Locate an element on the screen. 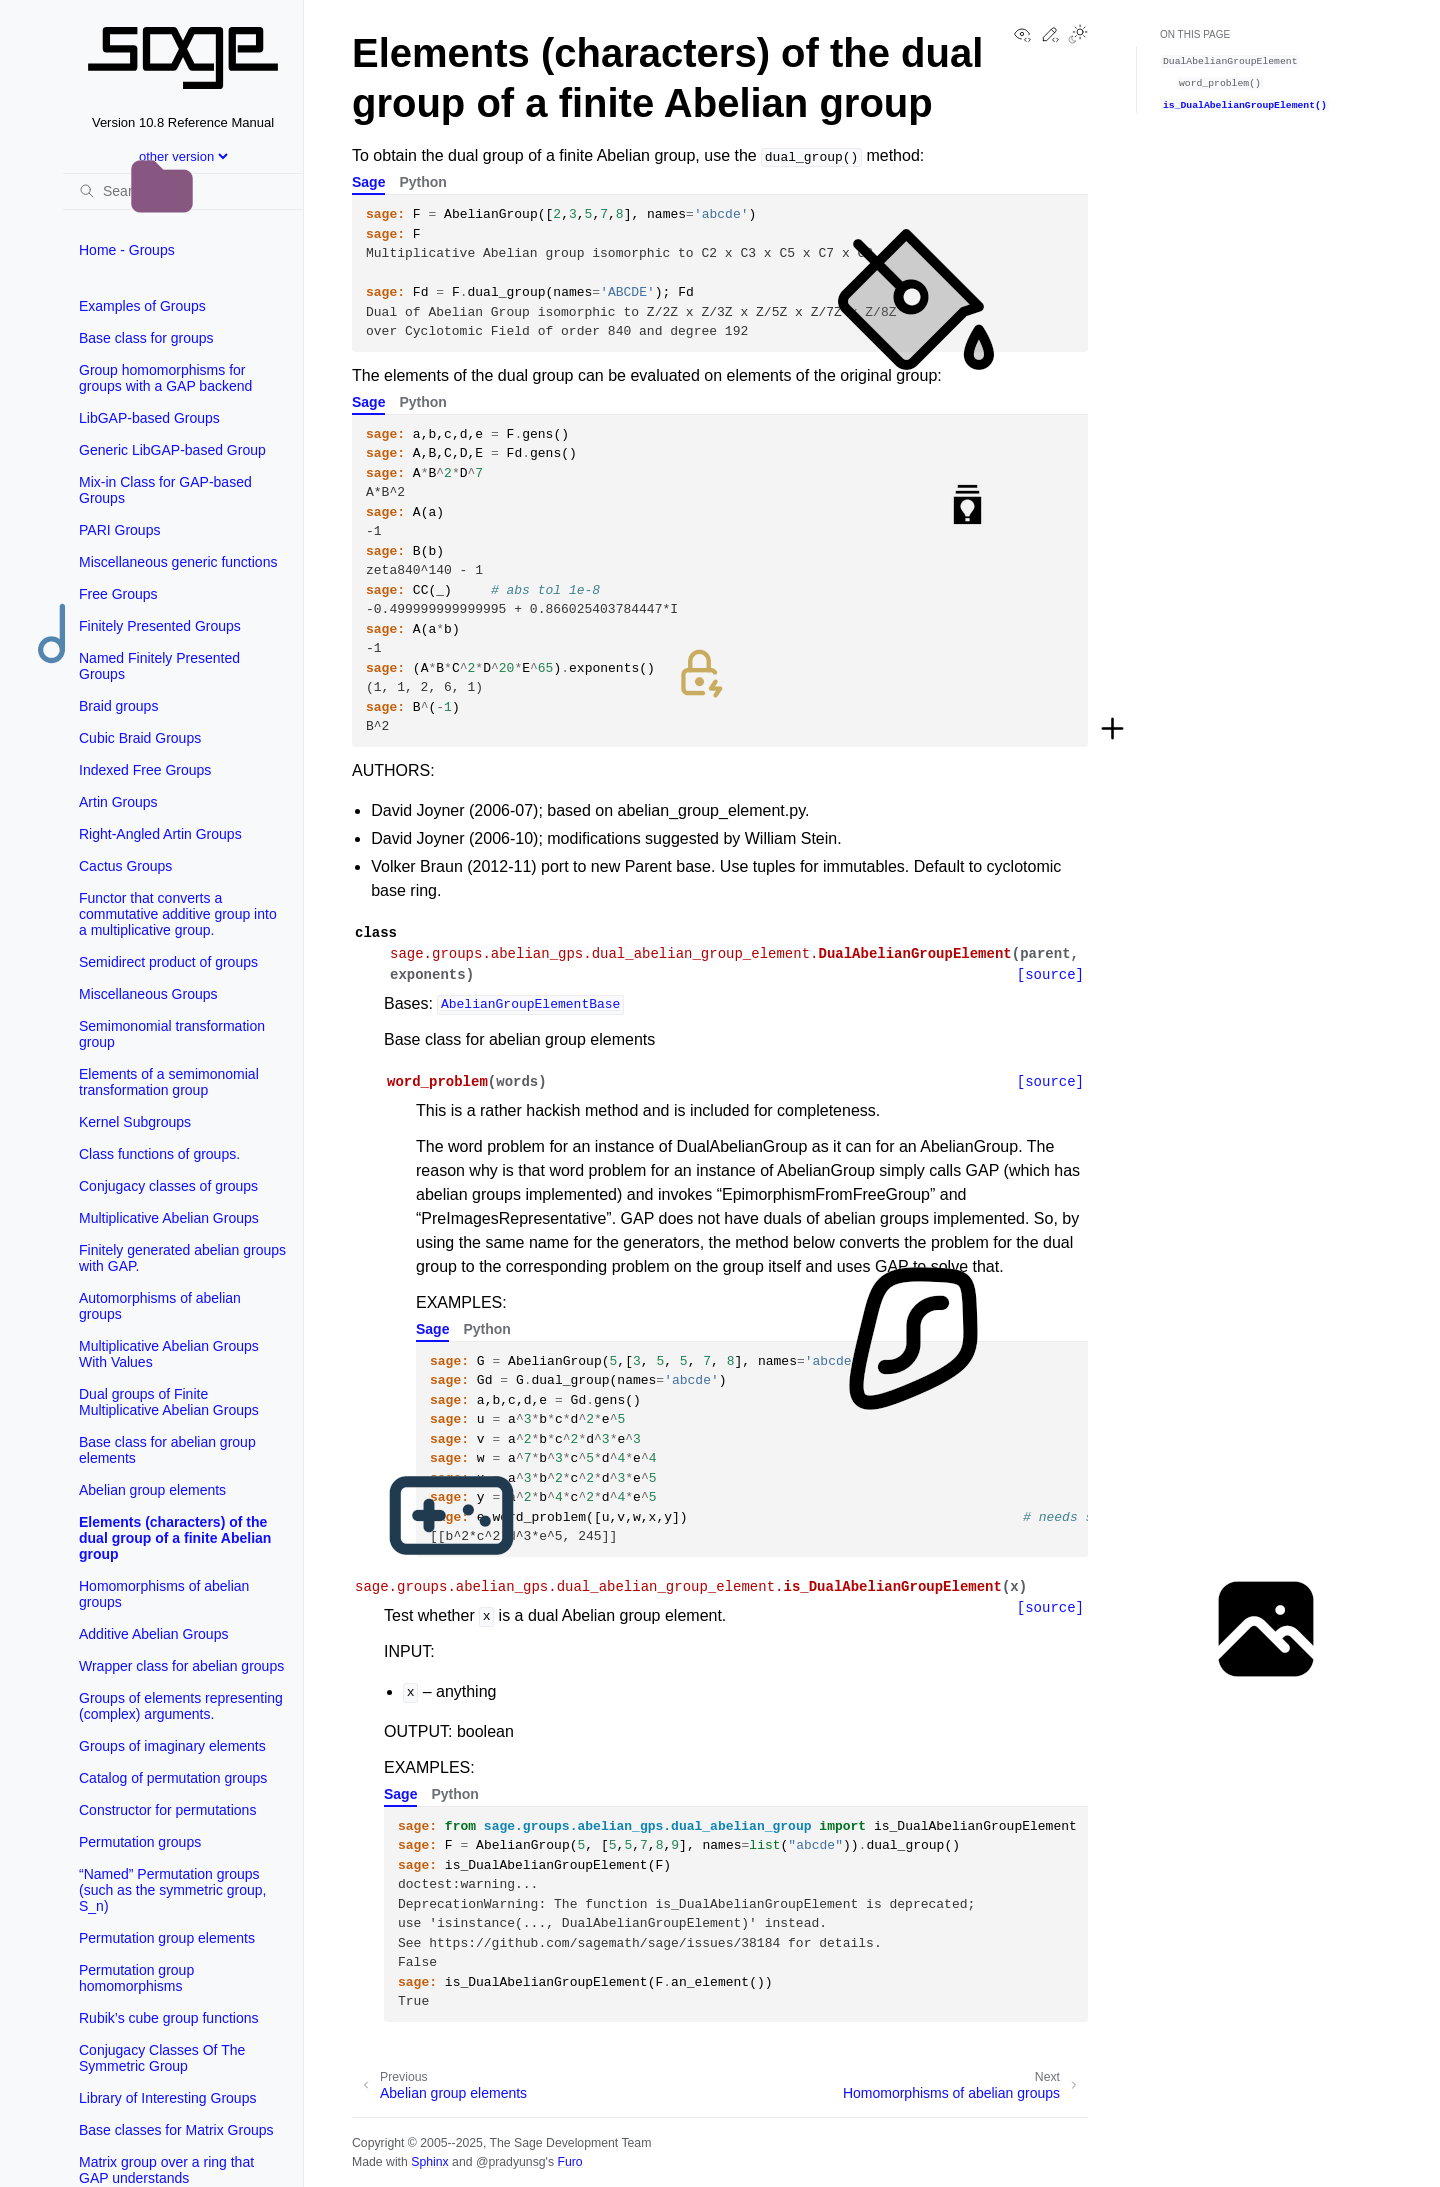 Image resolution: width=1440 pixels, height=2187 pixels. indicates encrypted or secure connection is located at coordinates (699, 672).